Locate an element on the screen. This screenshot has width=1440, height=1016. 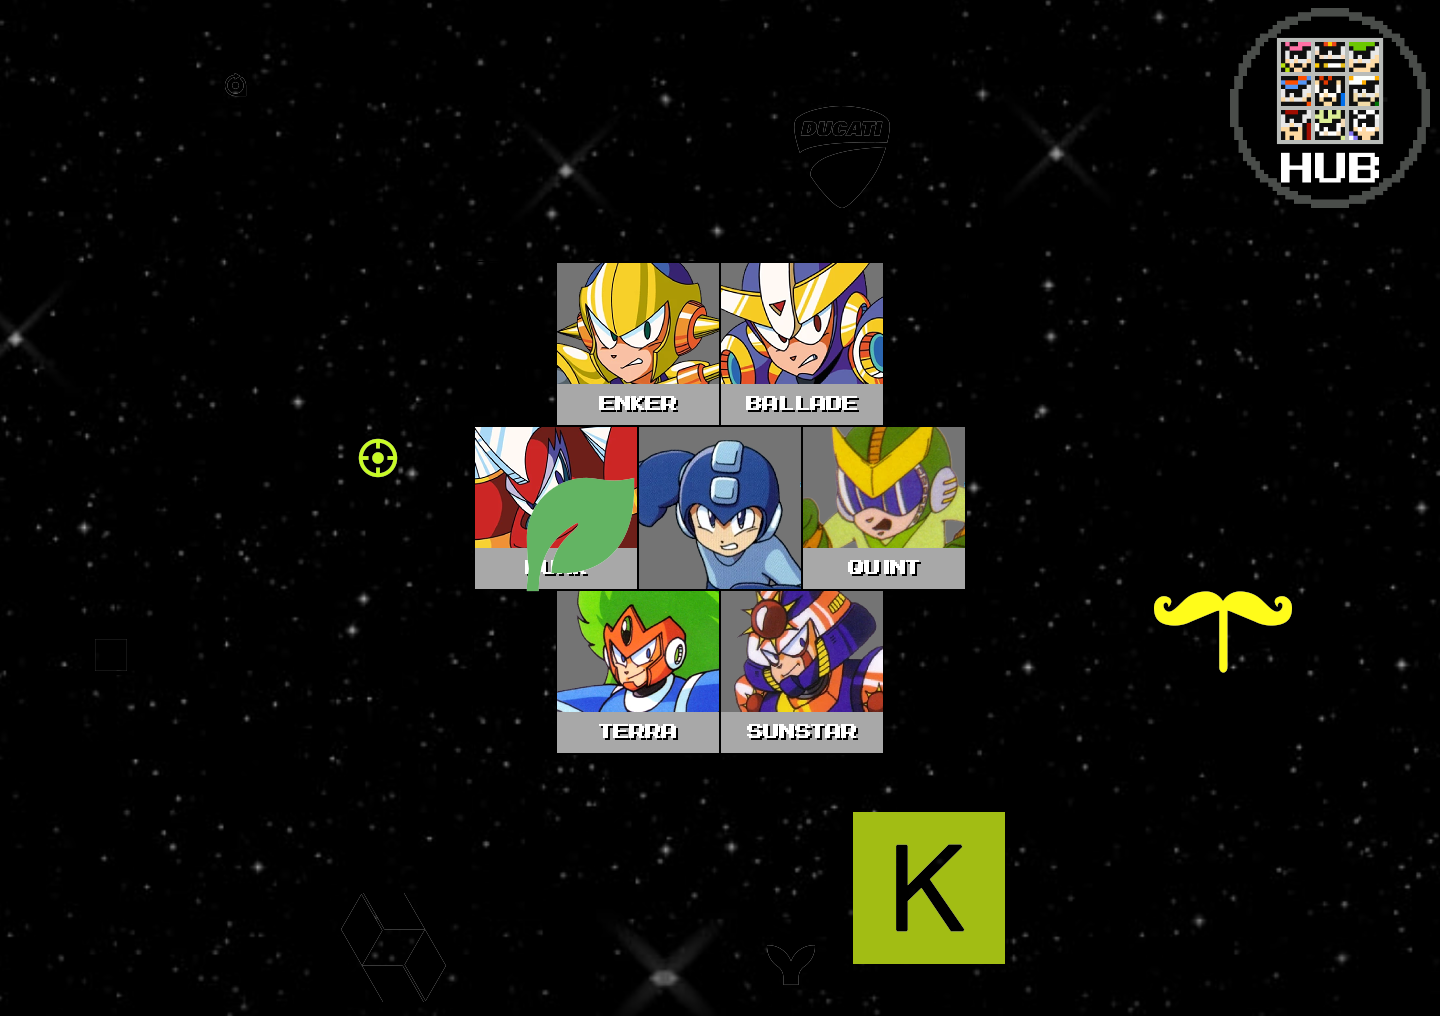
open CodeSandbox development environment is located at coordinates (111, 655).